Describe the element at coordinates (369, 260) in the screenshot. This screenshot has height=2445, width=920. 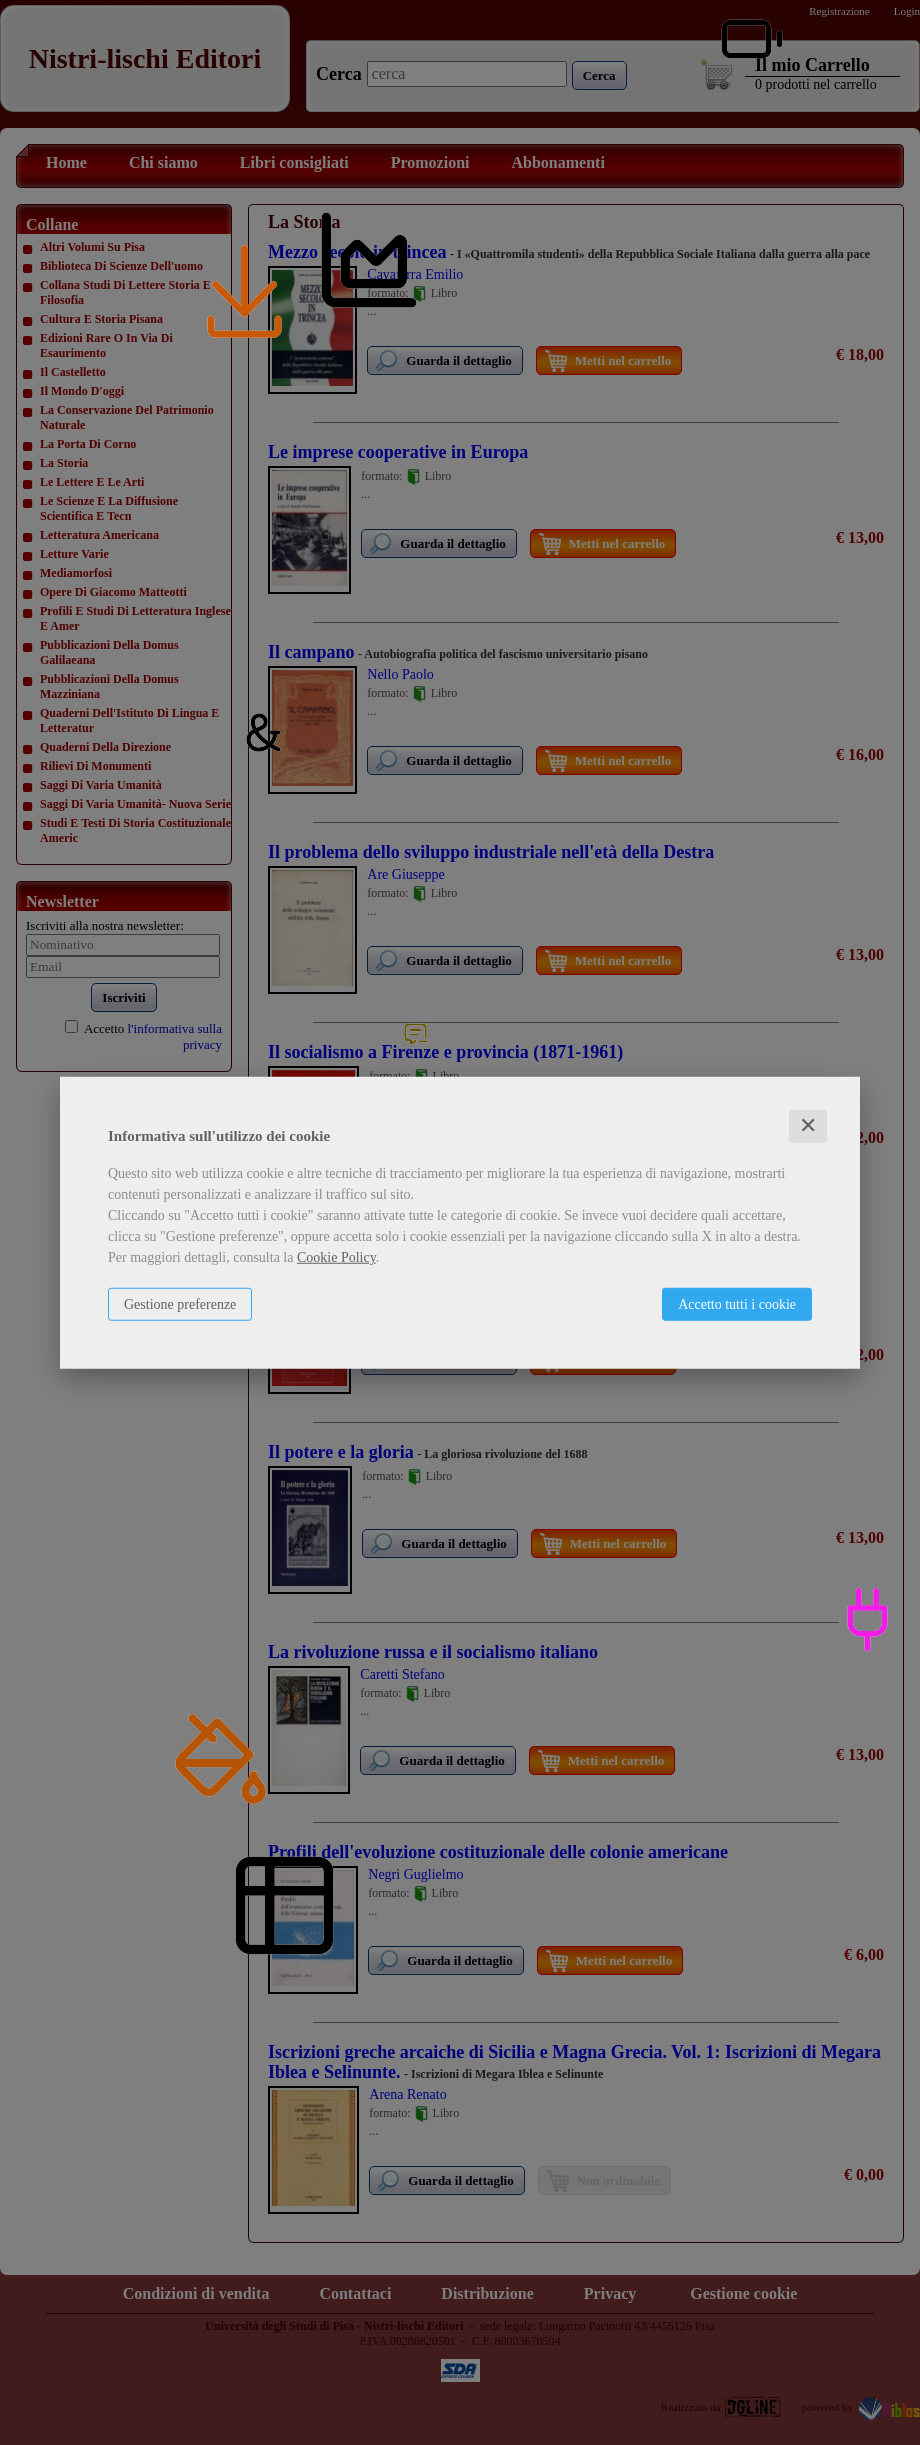
I see `view area chart analytics` at that location.